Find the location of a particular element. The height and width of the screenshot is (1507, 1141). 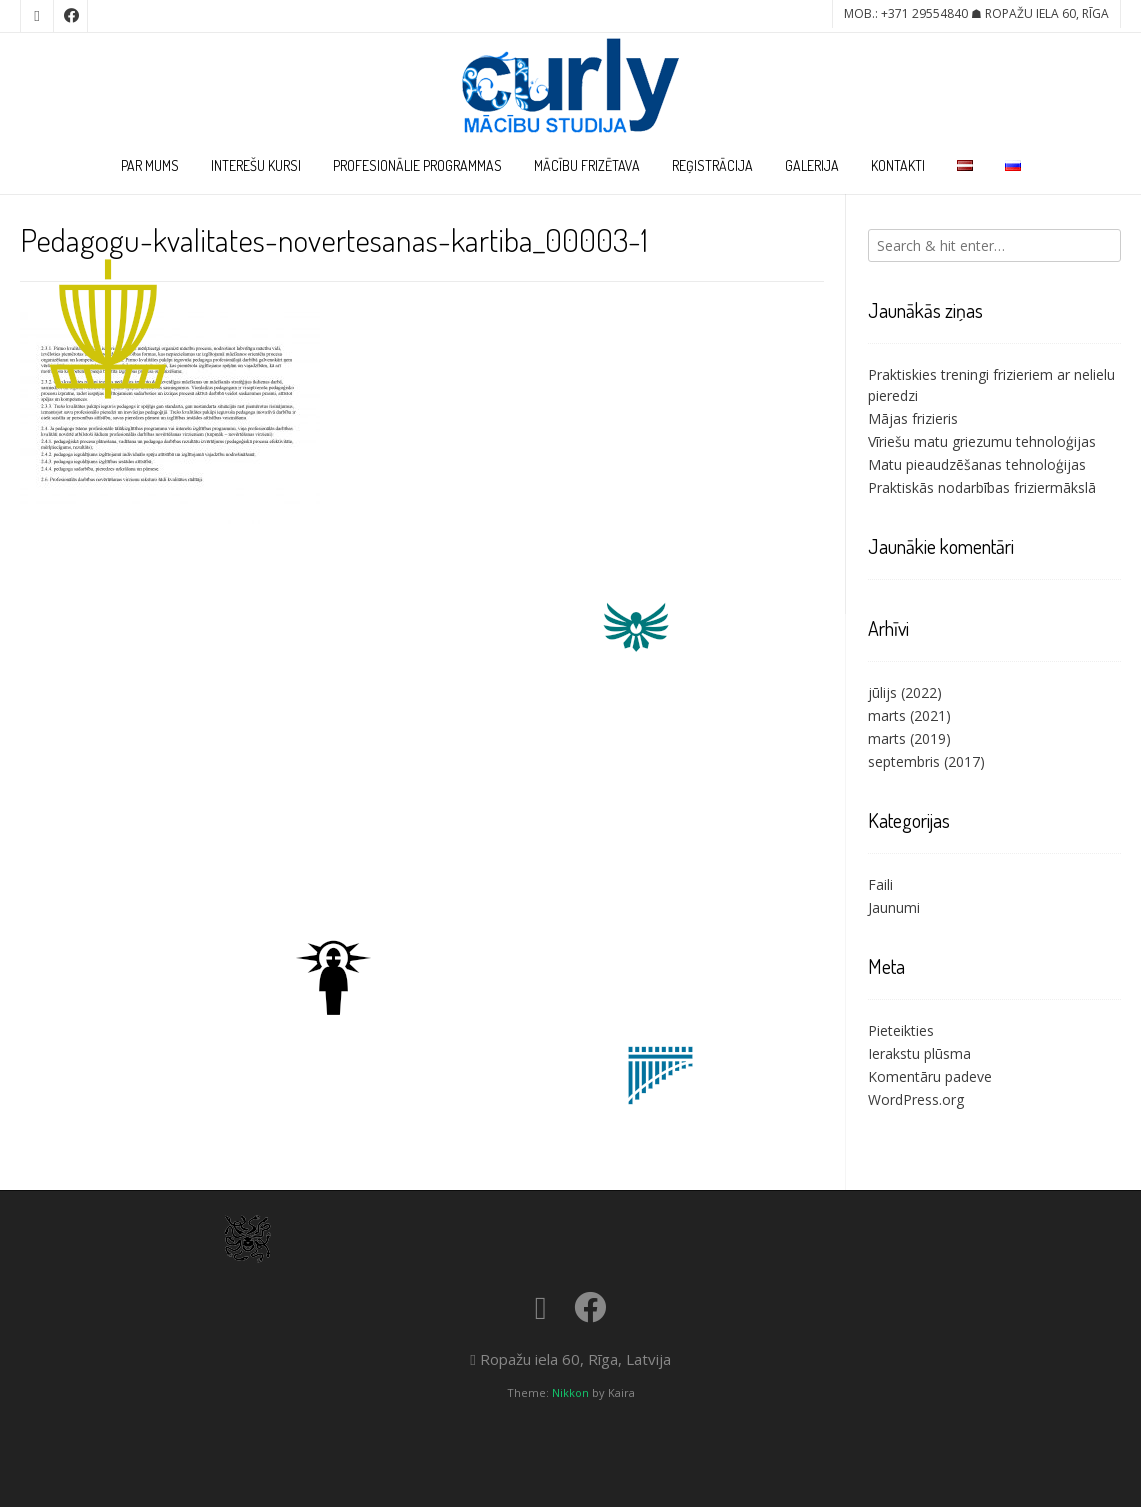

select medusa character or monster type is located at coordinates (248, 1239).